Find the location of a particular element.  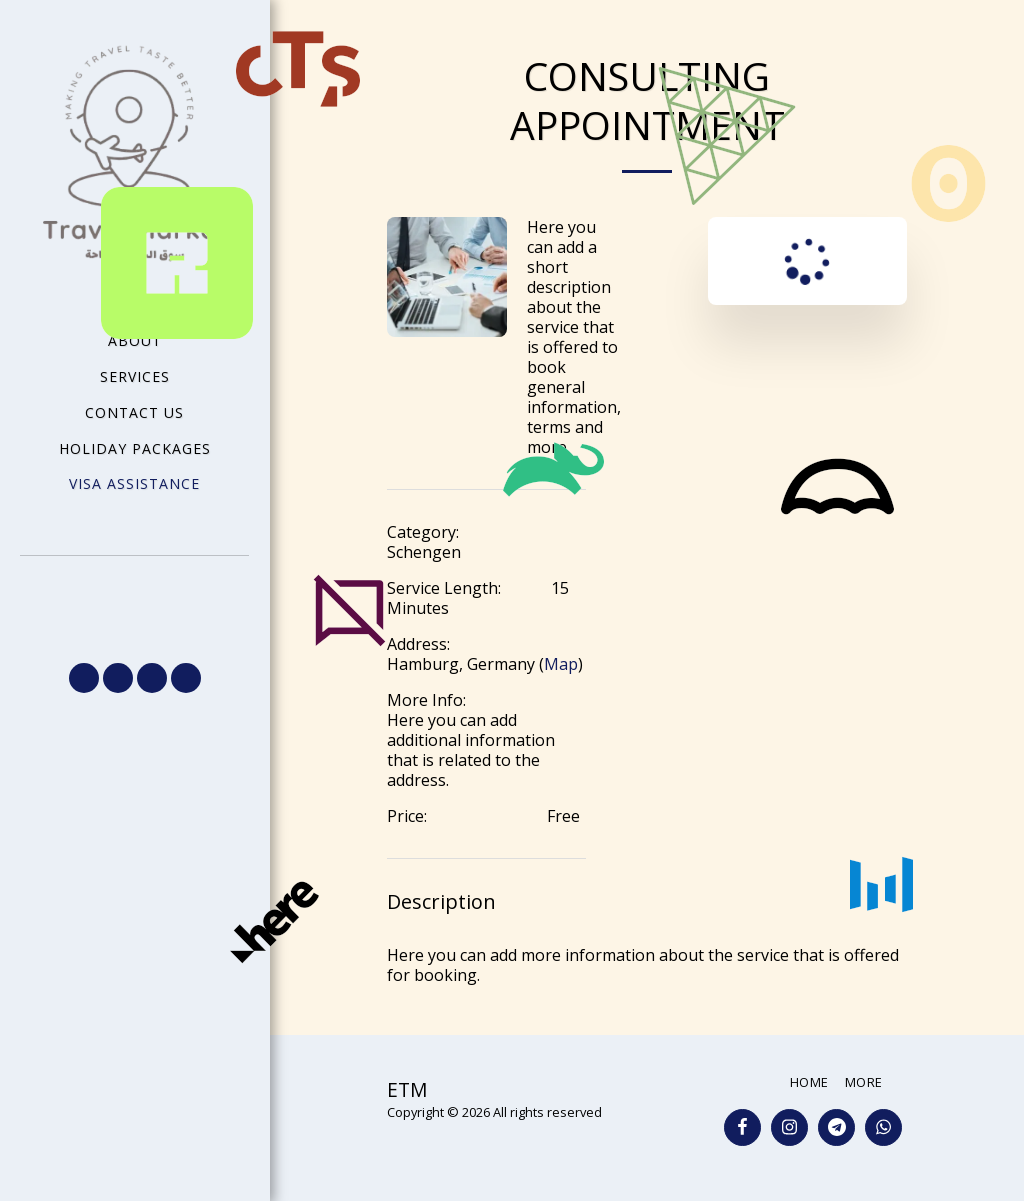

disable chat or messaging is located at coordinates (349, 610).